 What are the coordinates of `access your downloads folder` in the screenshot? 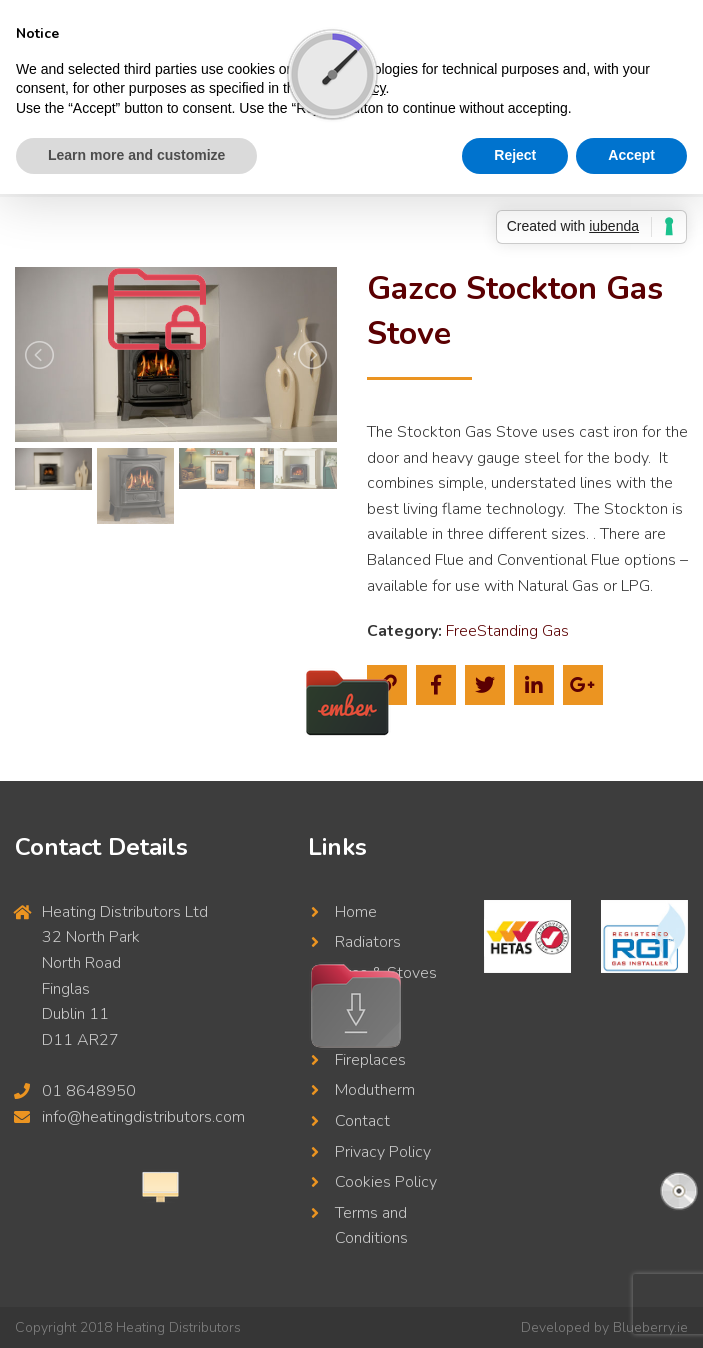 It's located at (356, 1006).